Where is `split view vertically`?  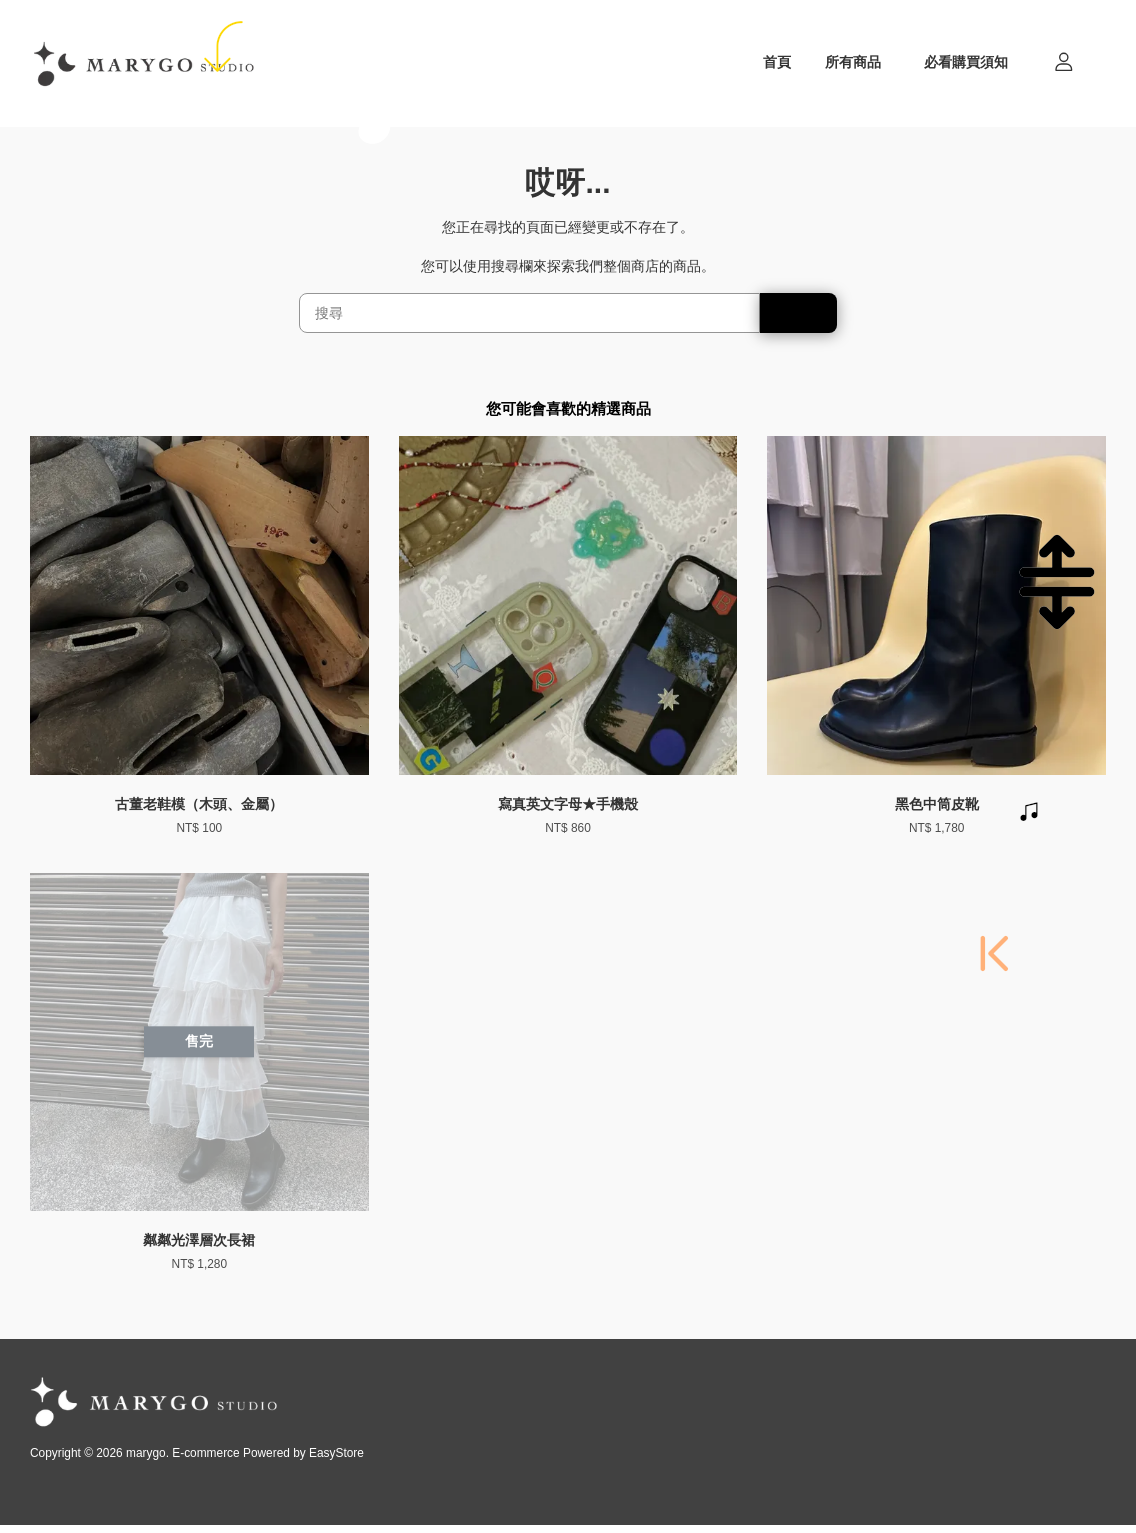 split view vertically is located at coordinates (1057, 582).